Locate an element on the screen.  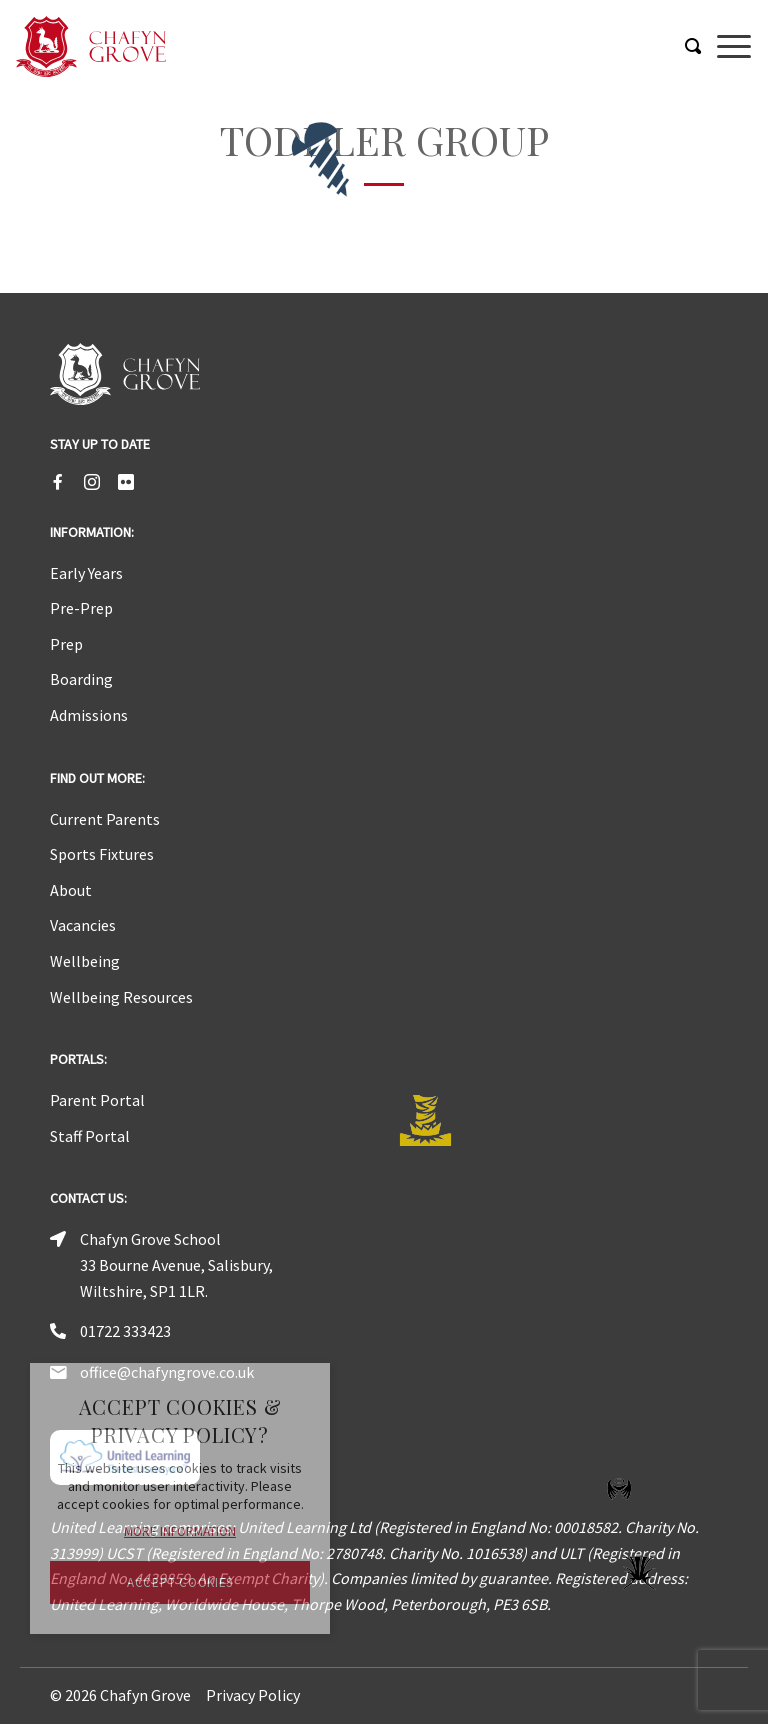
select angel costume or outfit is located at coordinates (619, 1490).